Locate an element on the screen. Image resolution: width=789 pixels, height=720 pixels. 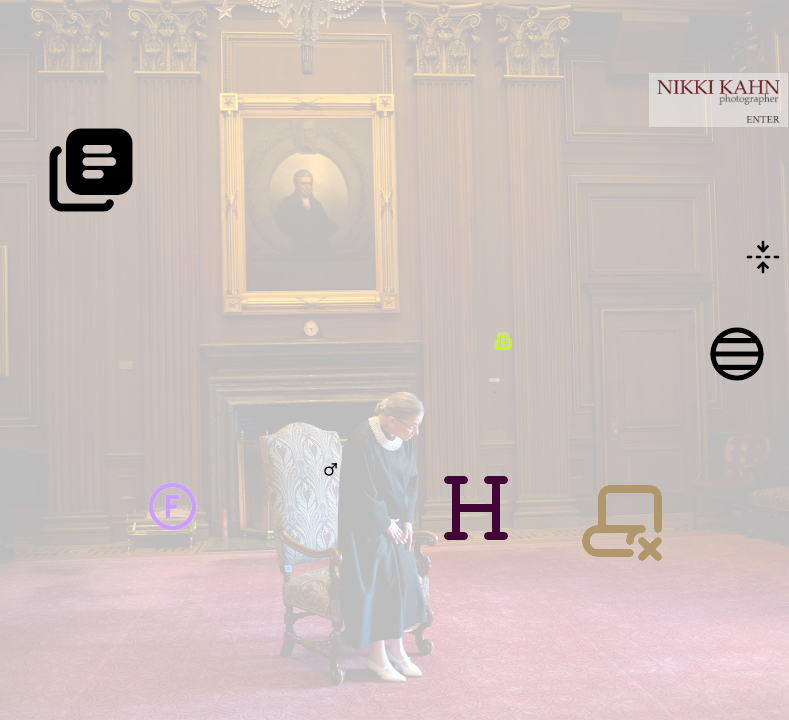
access your saved content library is located at coordinates (91, 170).